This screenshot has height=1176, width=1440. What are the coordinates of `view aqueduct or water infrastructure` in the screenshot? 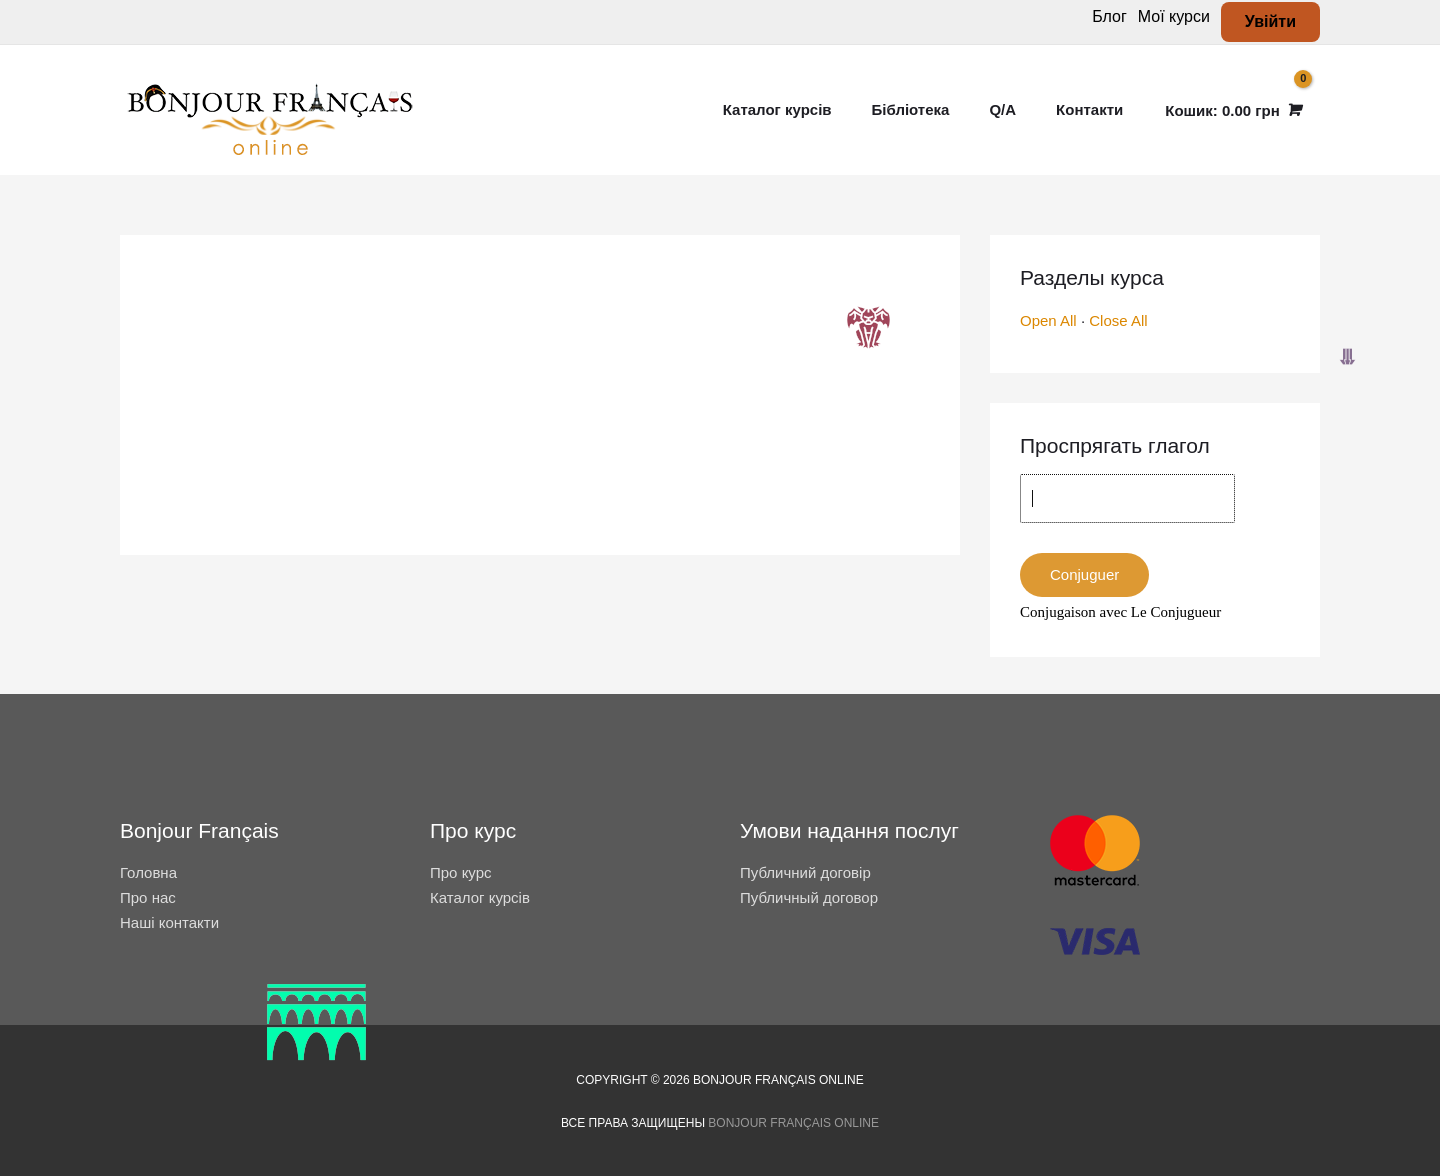 It's located at (316, 1012).